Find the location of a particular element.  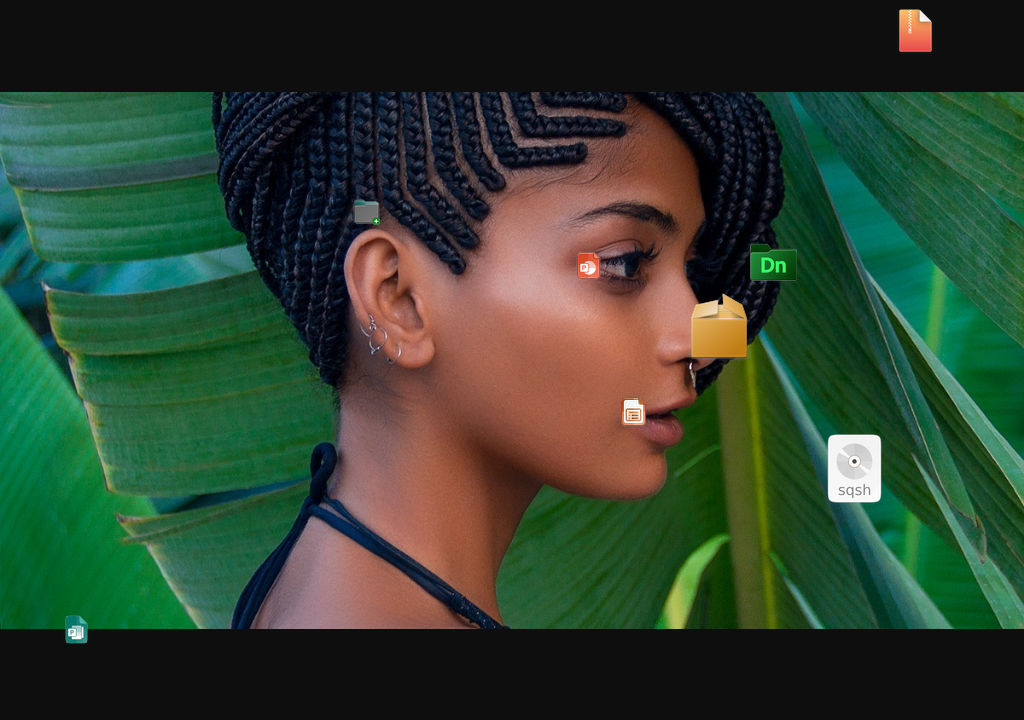

a Microsoft PowerPoint file is located at coordinates (588, 265).